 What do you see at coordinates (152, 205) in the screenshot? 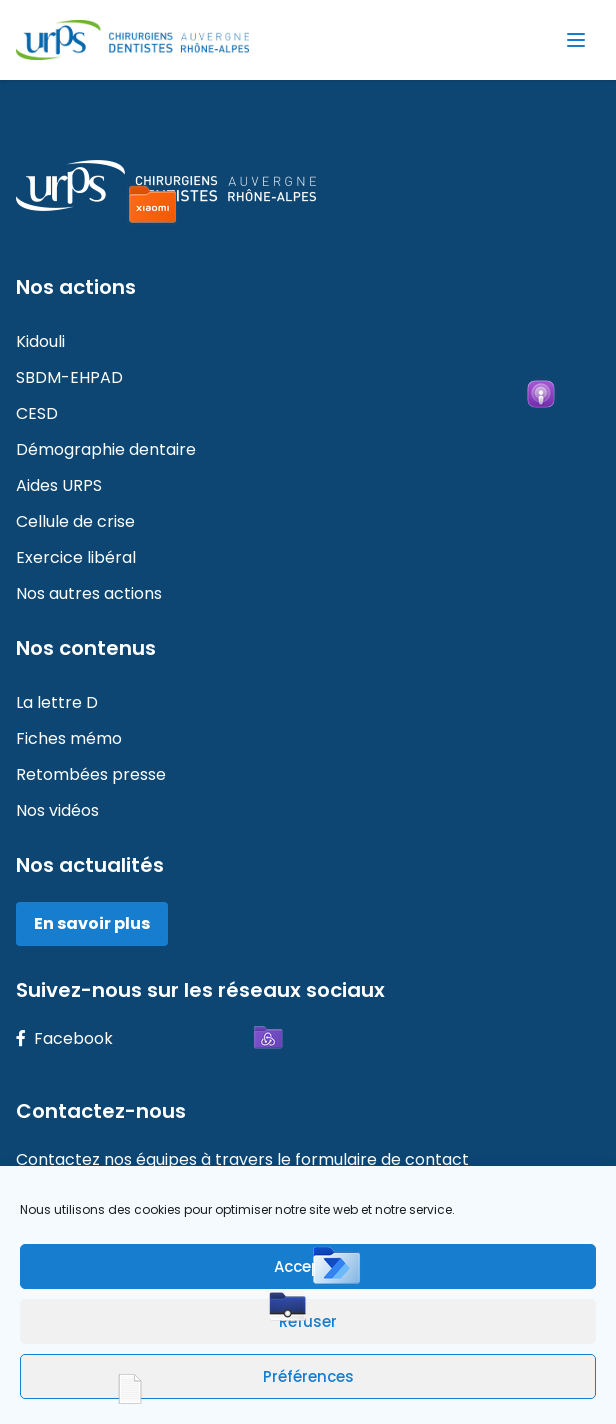
I see `open xiaomi files folder` at bounding box center [152, 205].